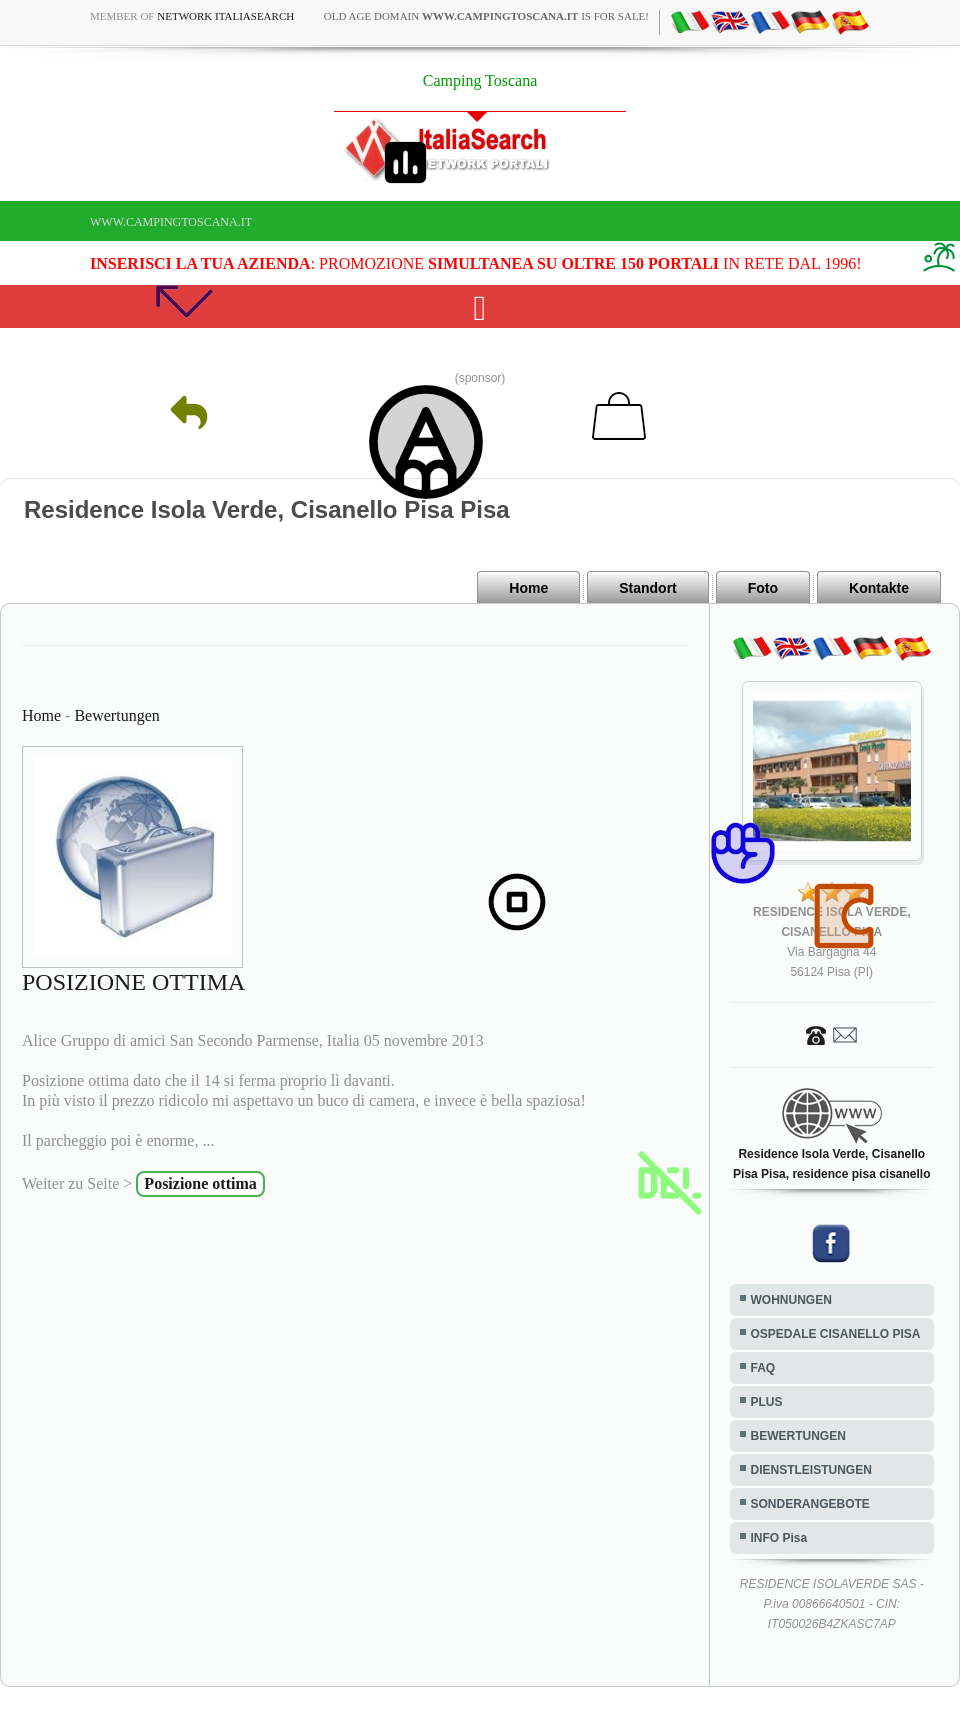  What do you see at coordinates (670, 1183) in the screenshot?
I see `http delete request disabled or unavailable` at bounding box center [670, 1183].